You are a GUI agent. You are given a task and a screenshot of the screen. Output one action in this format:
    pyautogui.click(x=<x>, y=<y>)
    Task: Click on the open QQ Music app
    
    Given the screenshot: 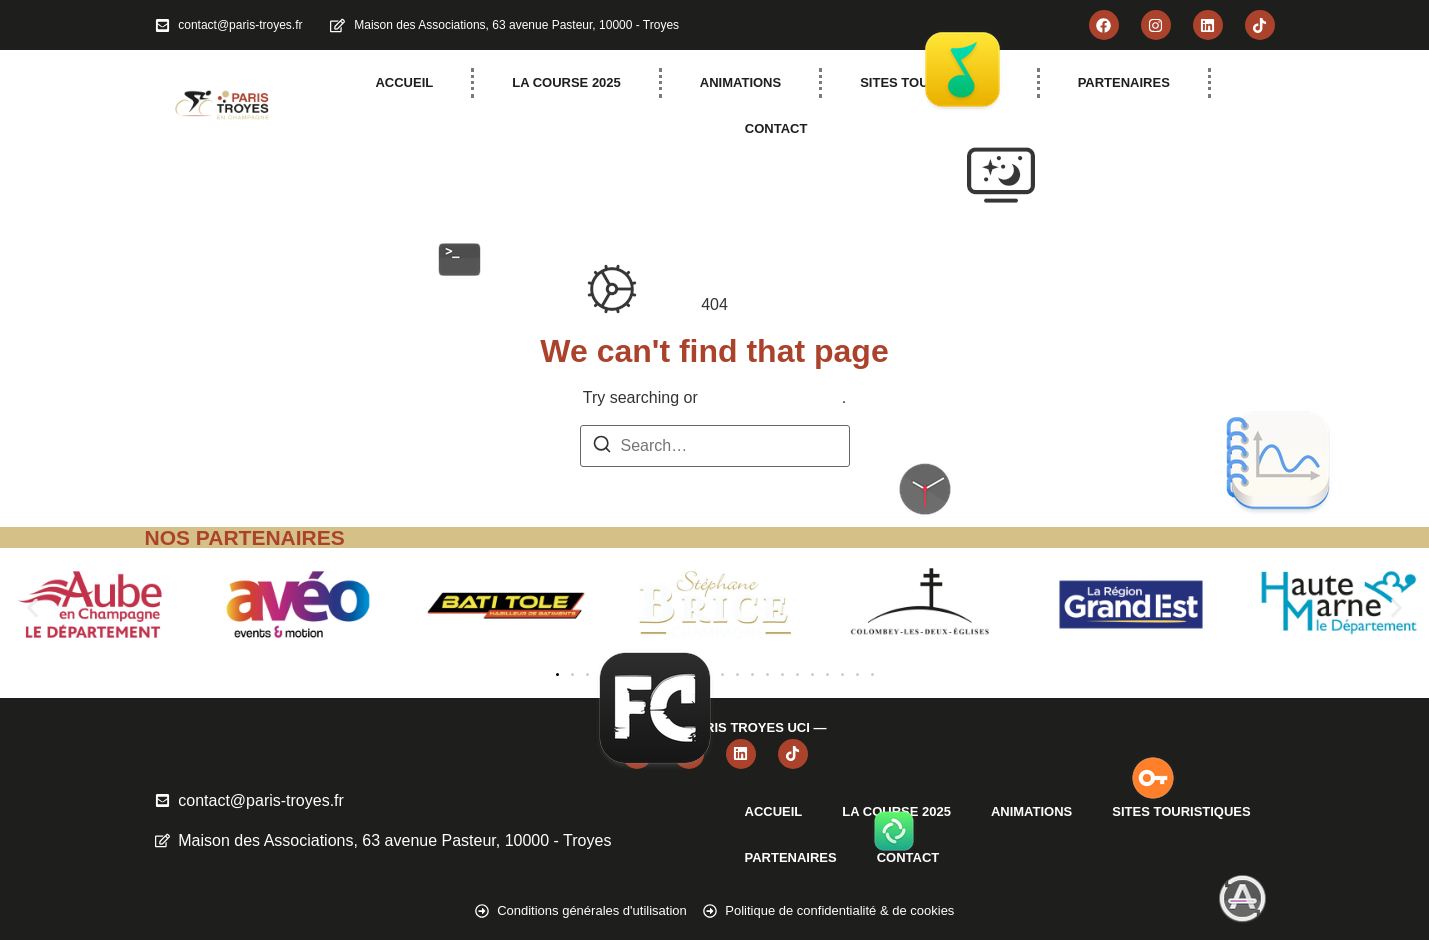 What is the action you would take?
    pyautogui.click(x=962, y=69)
    